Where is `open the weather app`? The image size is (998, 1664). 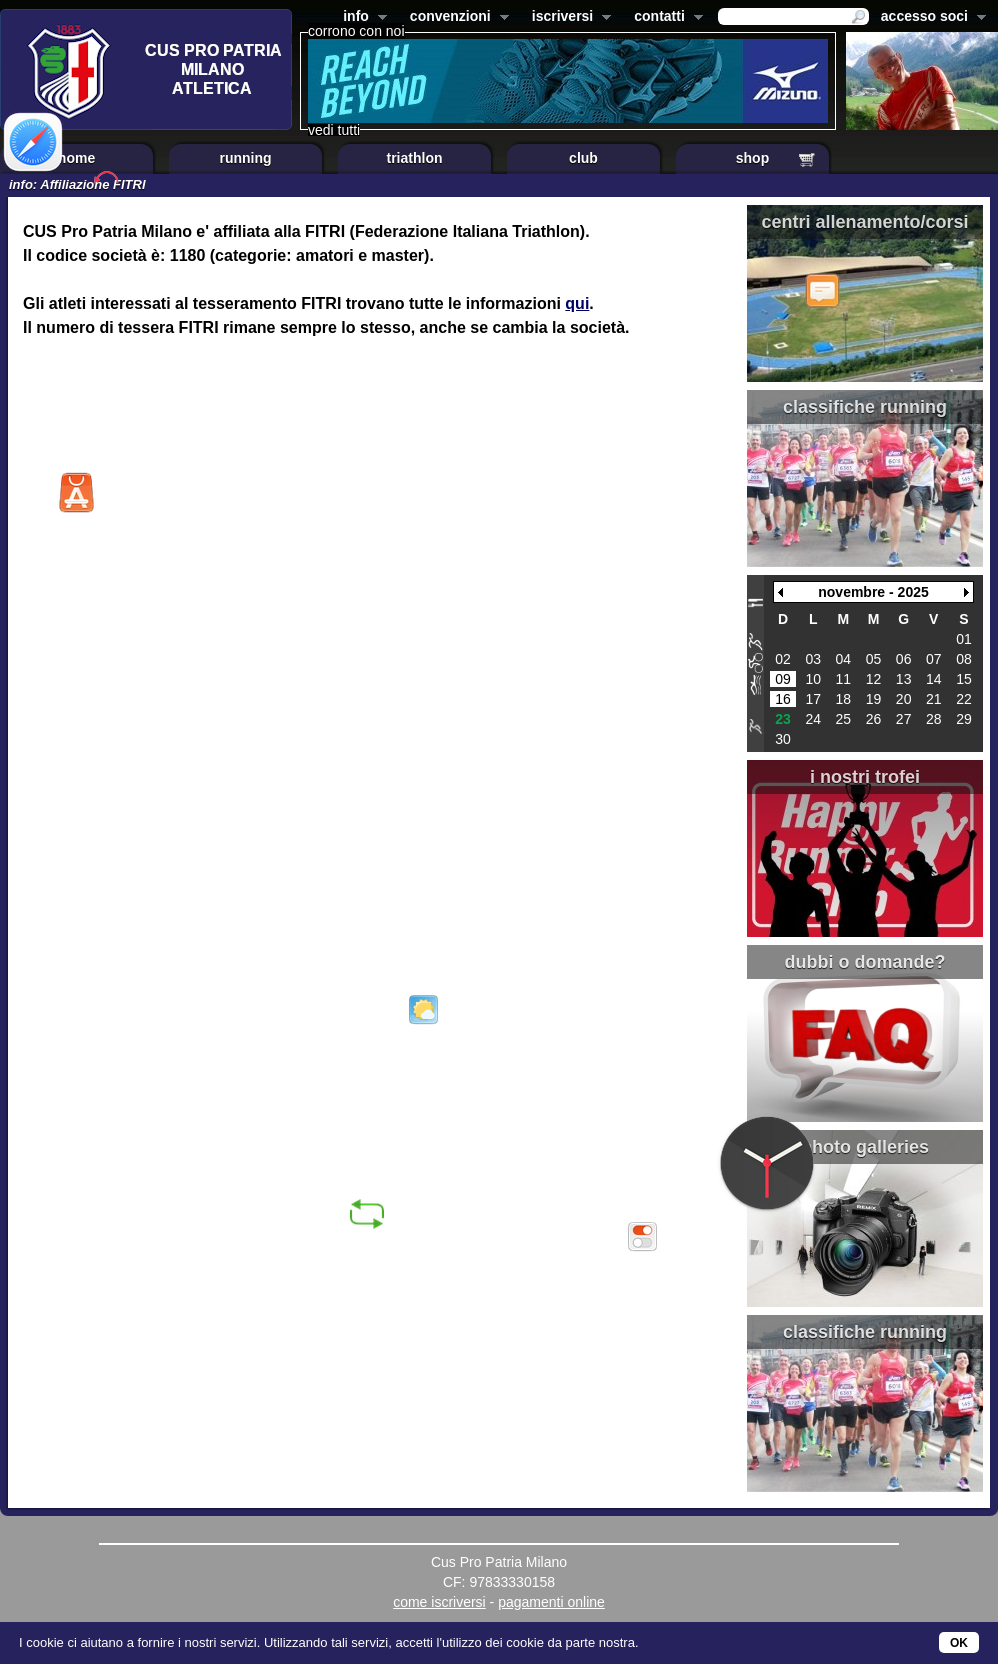 open the weather app is located at coordinates (423, 1009).